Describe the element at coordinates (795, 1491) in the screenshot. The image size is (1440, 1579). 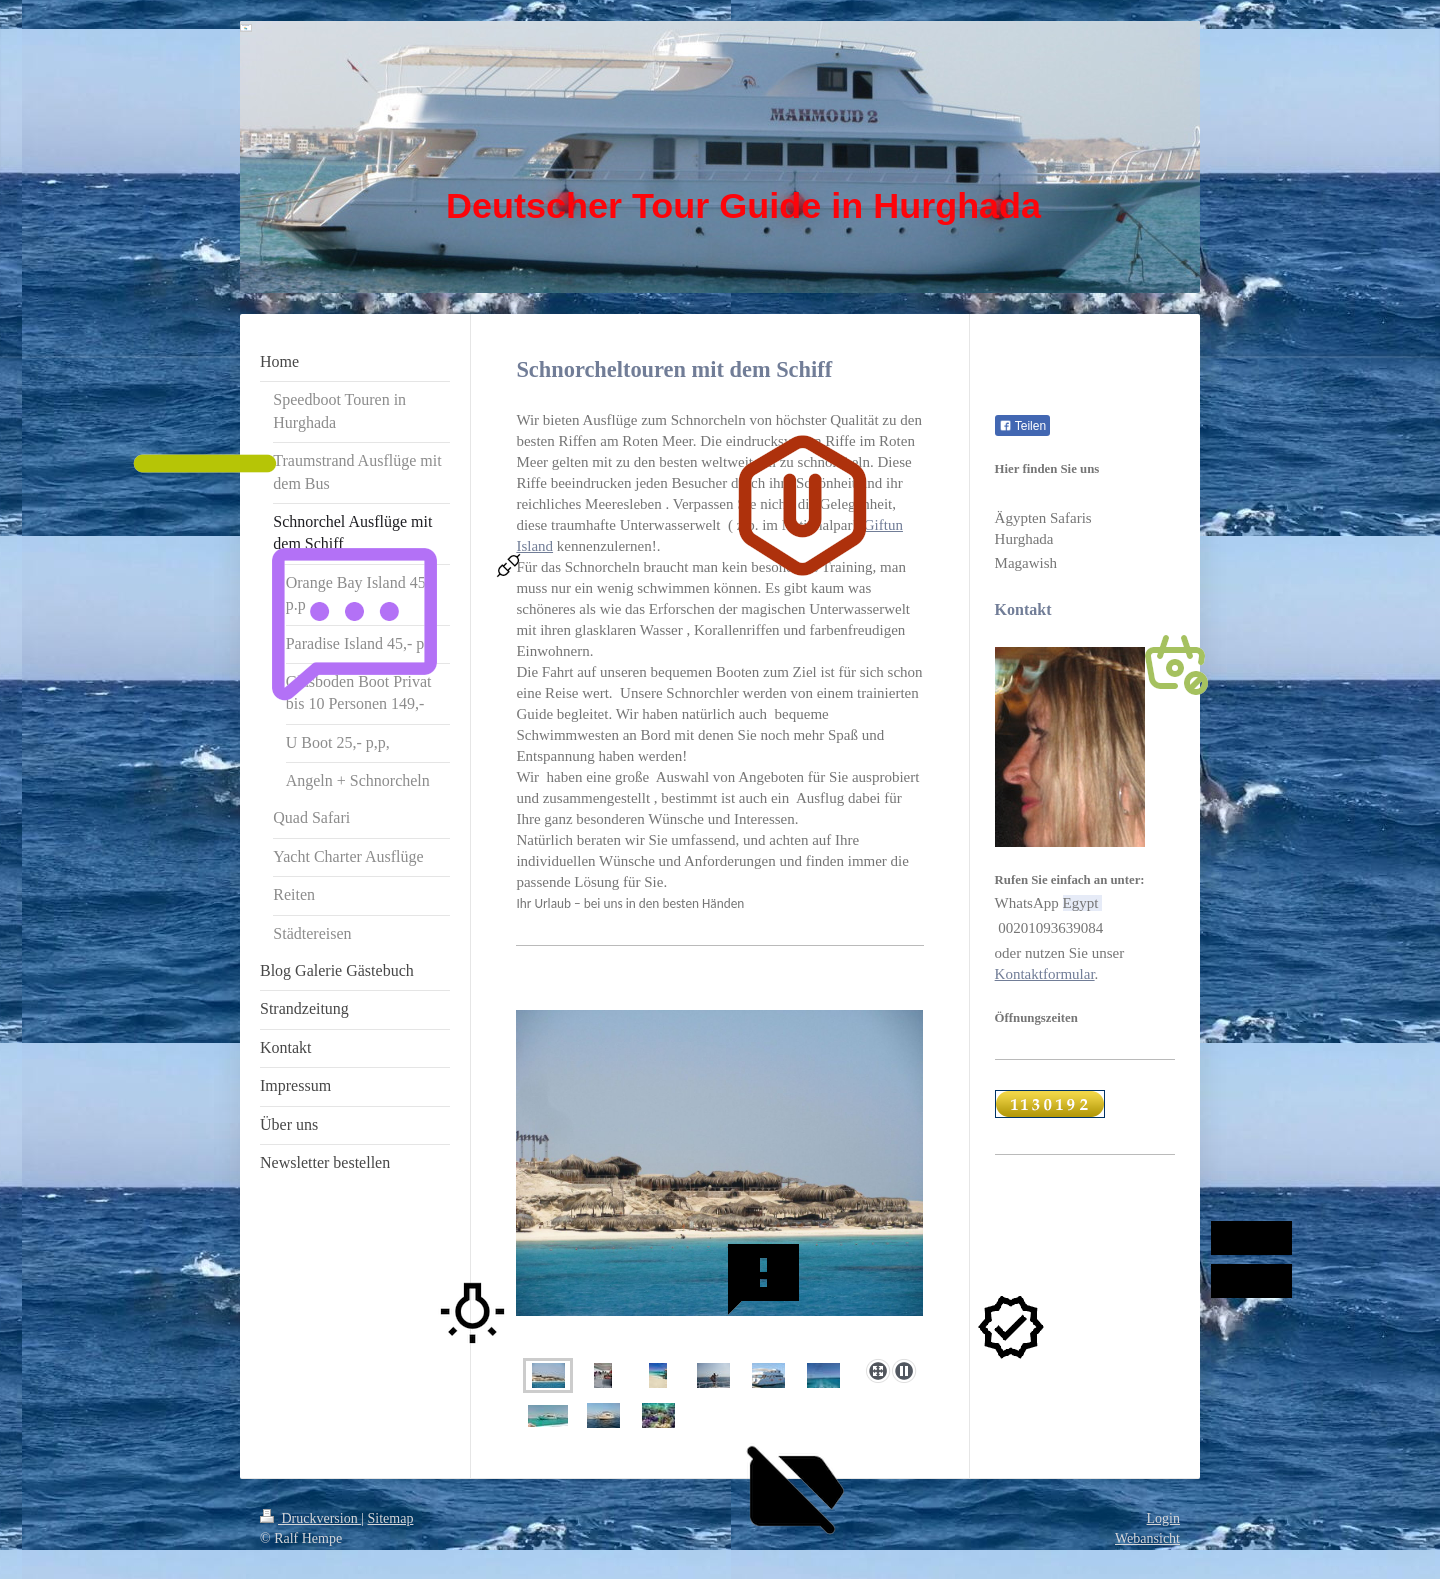
I see `remove a label or tag` at that location.